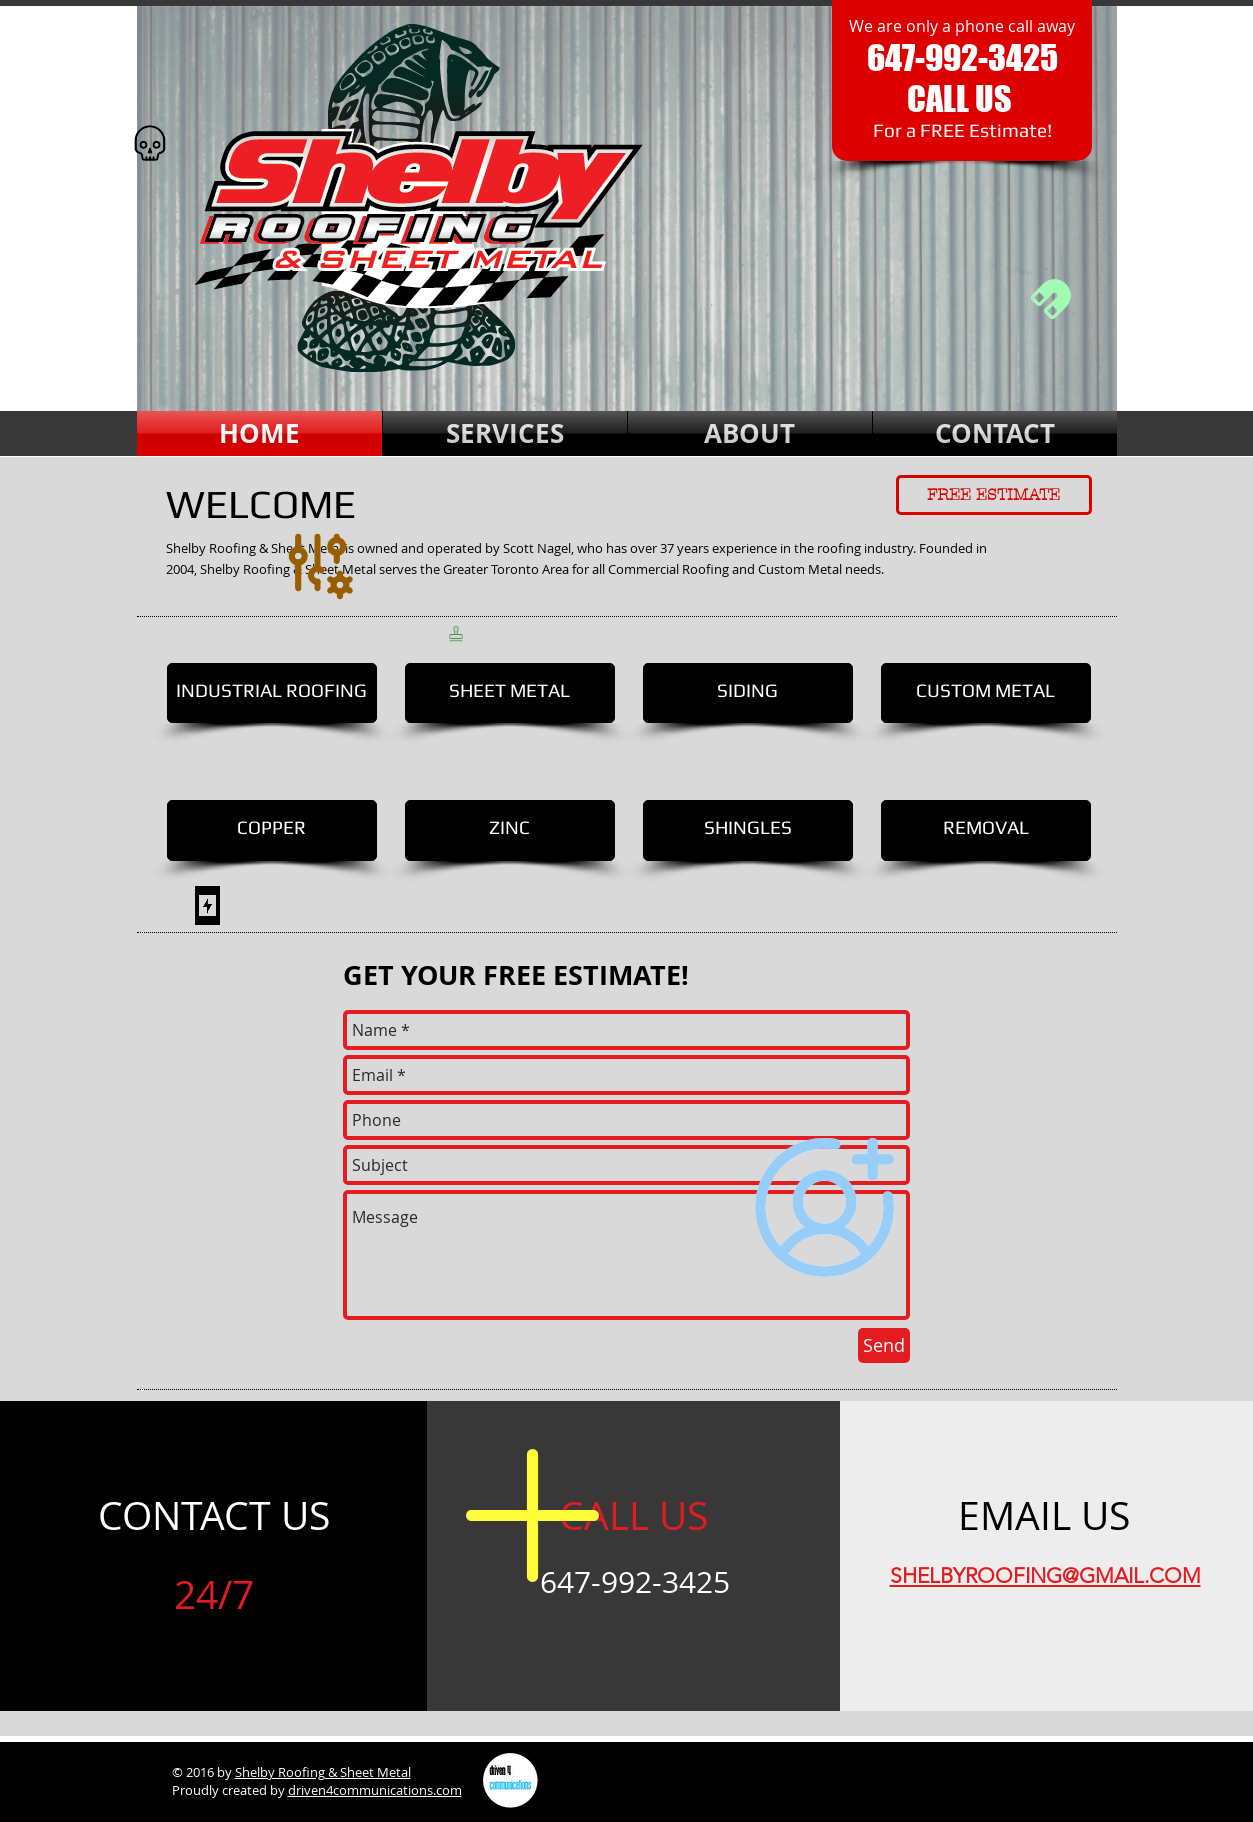 Image resolution: width=1253 pixels, height=1822 pixels. Describe the element at coordinates (824, 1207) in the screenshot. I see `add a new user or contact` at that location.